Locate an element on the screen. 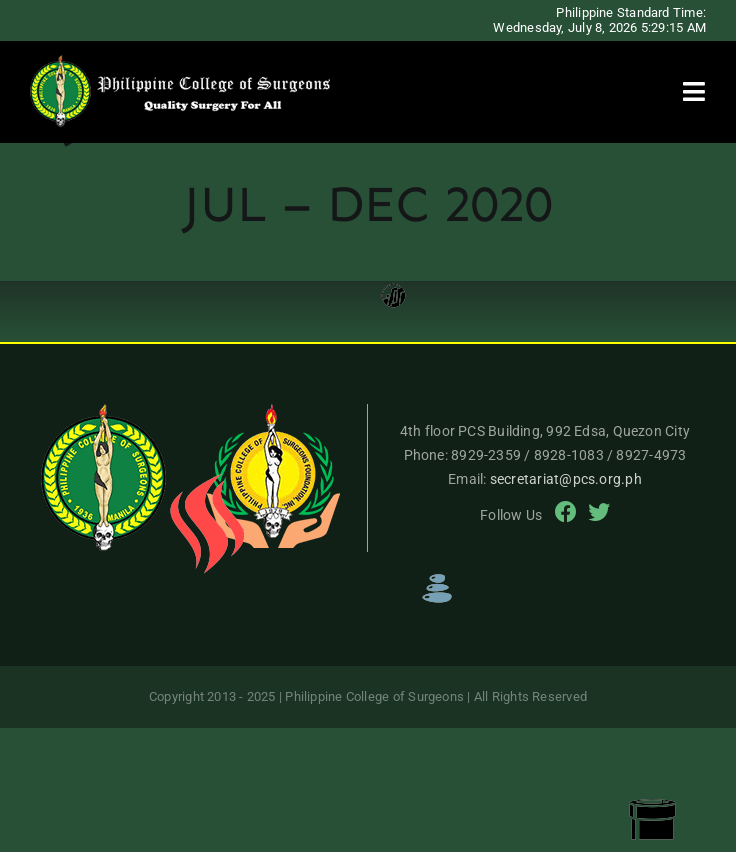 Image resolution: width=736 pixels, height=852 pixels. access meditation or mindfulness features is located at coordinates (437, 585).